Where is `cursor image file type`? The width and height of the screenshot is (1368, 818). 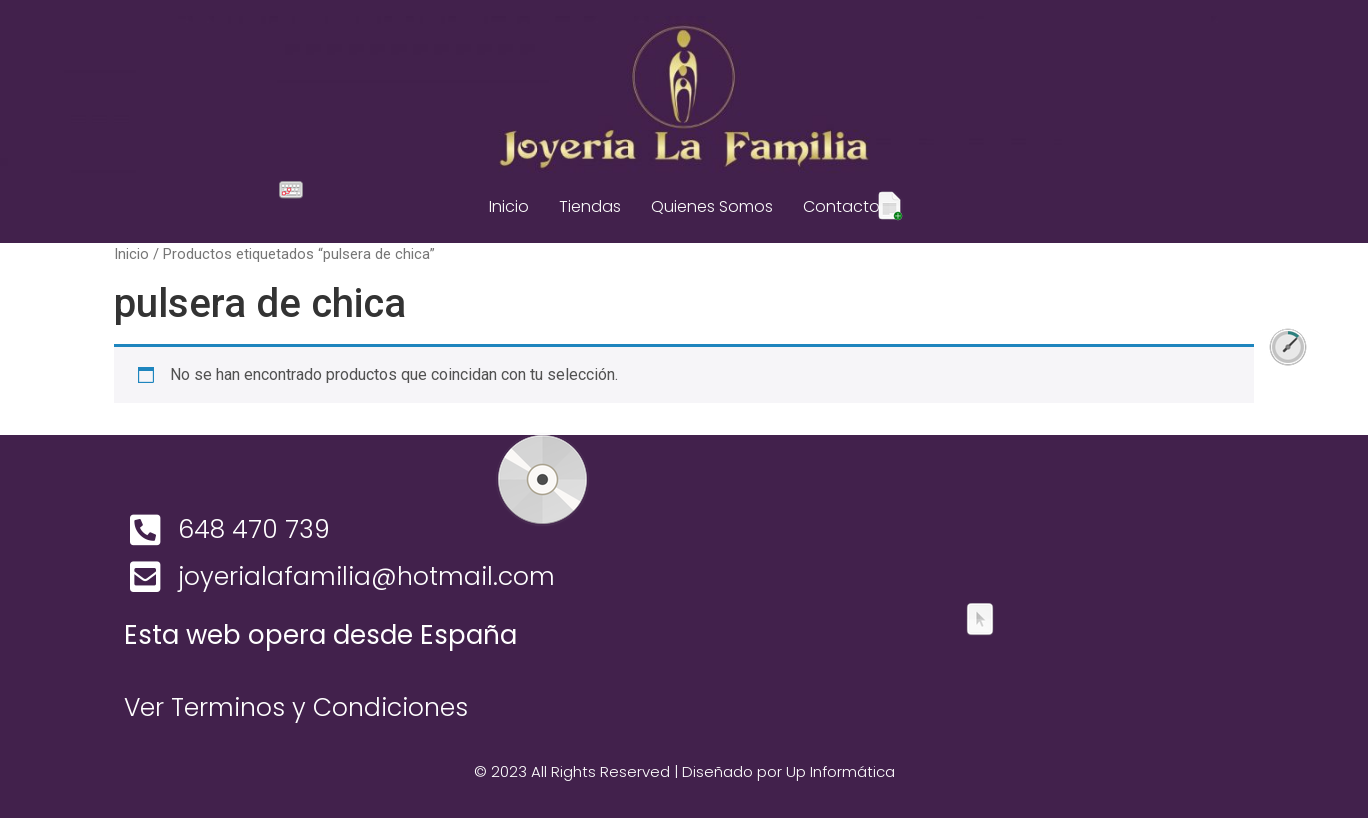
cursor image file type is located at coordinates (980, 619).